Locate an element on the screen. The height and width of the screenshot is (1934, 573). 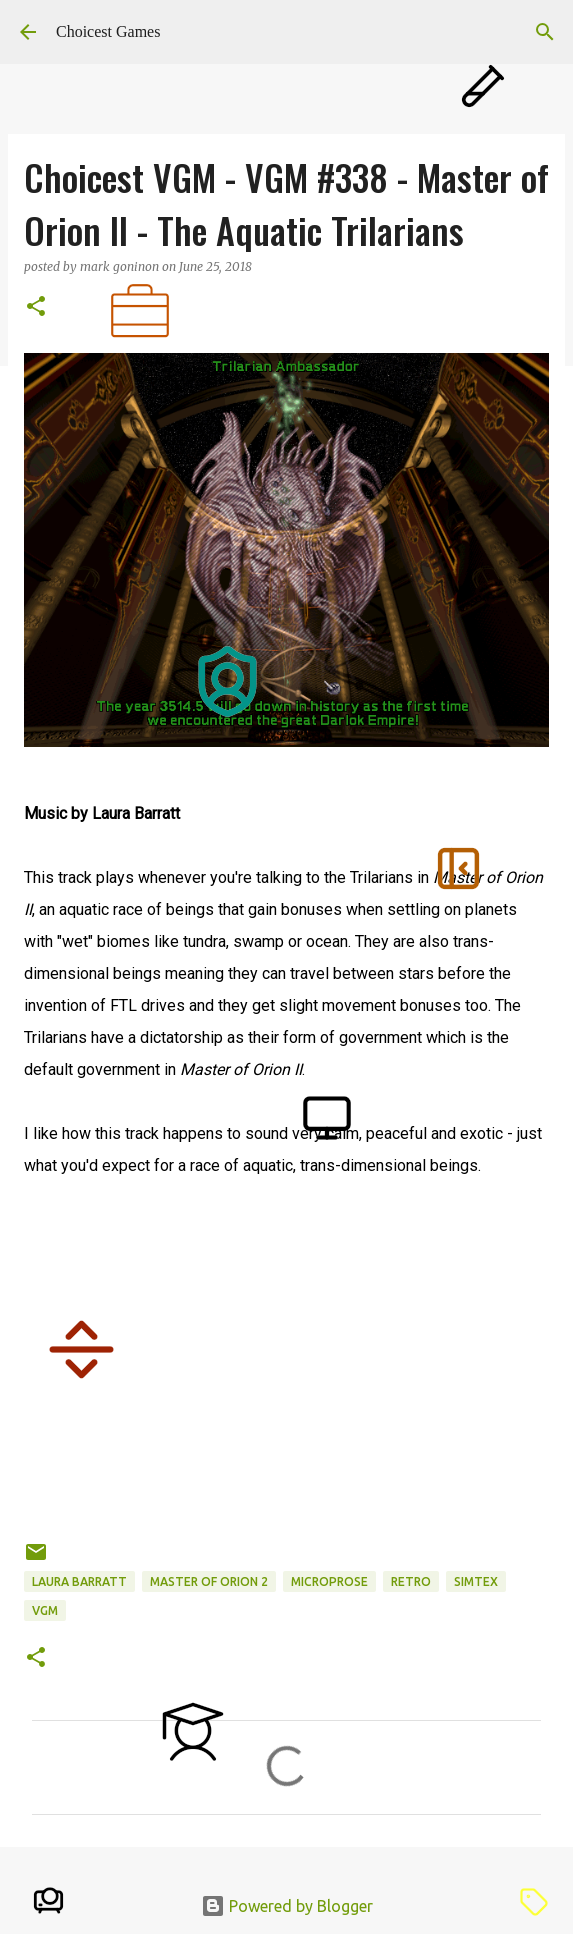
access lab or experimental features is located at coordinates (483, 86).